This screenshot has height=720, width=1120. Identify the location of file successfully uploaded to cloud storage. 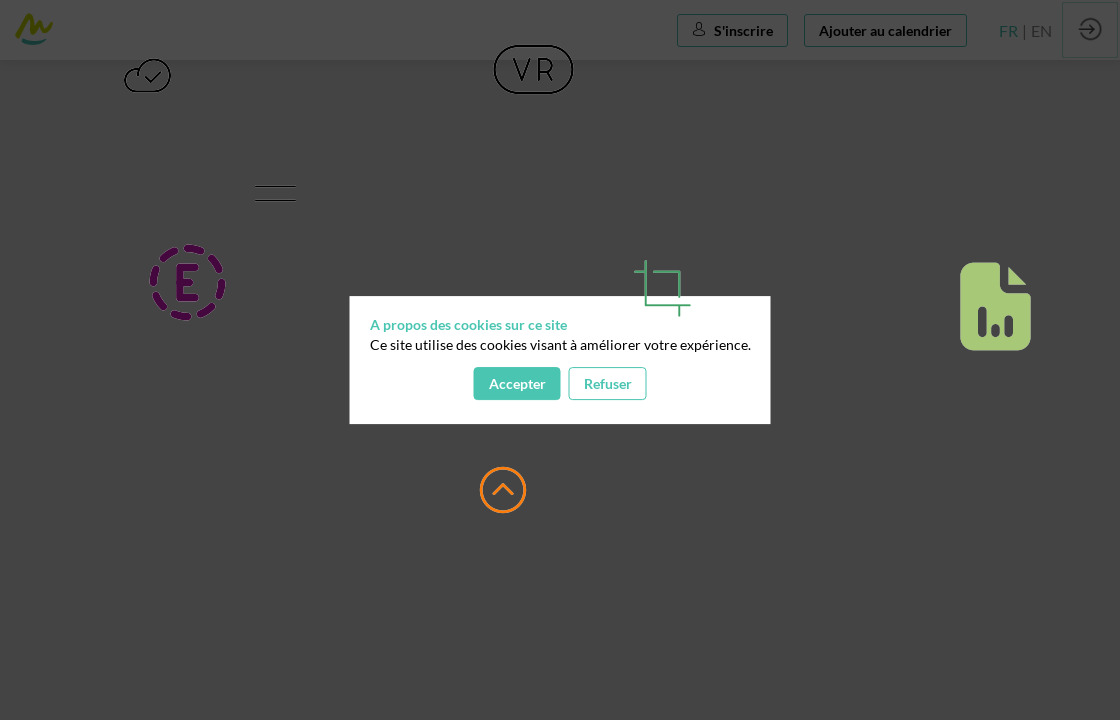
(147, 75).